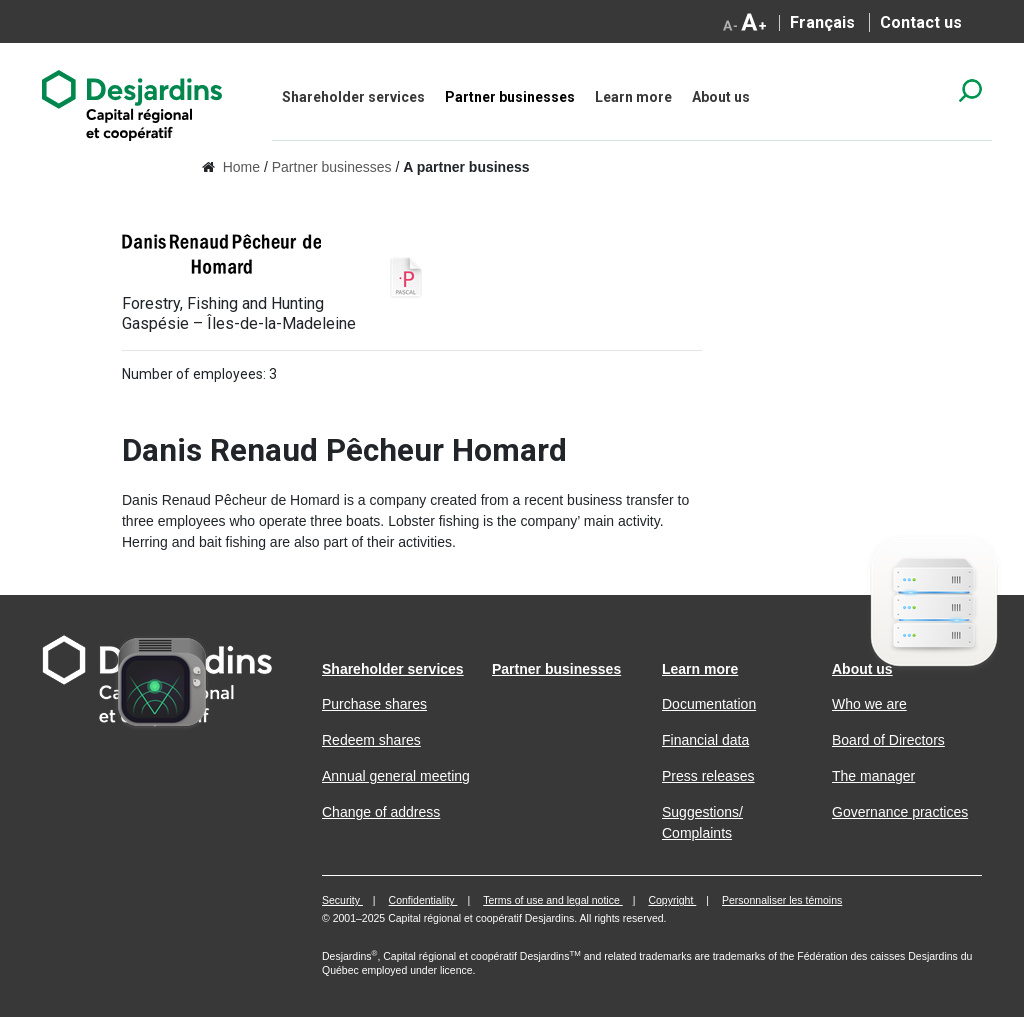 The image size is (1024, 1017). Describe the element at coordinates (406, 278) in the screenshot. I see `a pascal programming language source file` at that location.